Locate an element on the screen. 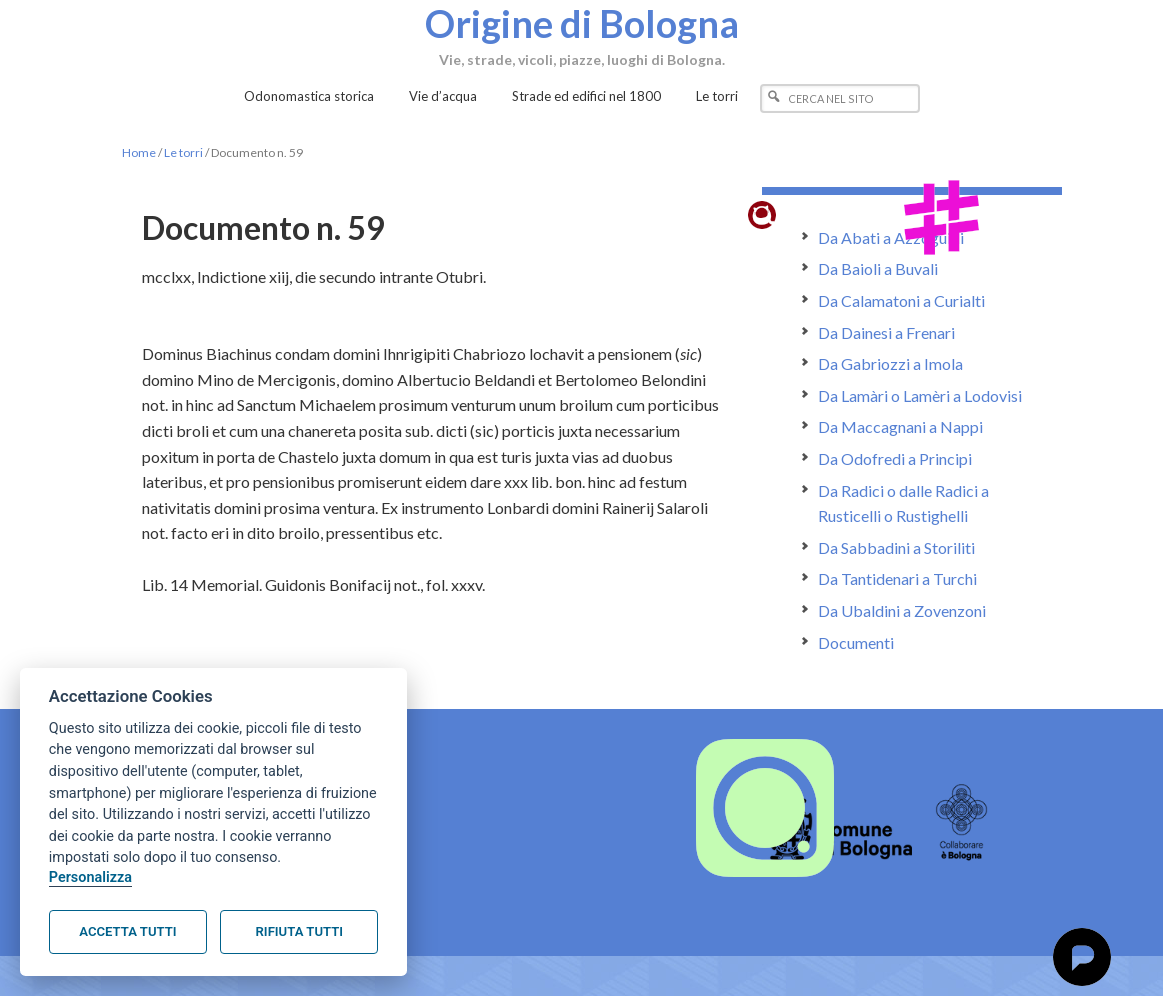 The height and width of the screenshot is (996, 1163). sharp electronics brand logo is located at coordinates (941, 217).